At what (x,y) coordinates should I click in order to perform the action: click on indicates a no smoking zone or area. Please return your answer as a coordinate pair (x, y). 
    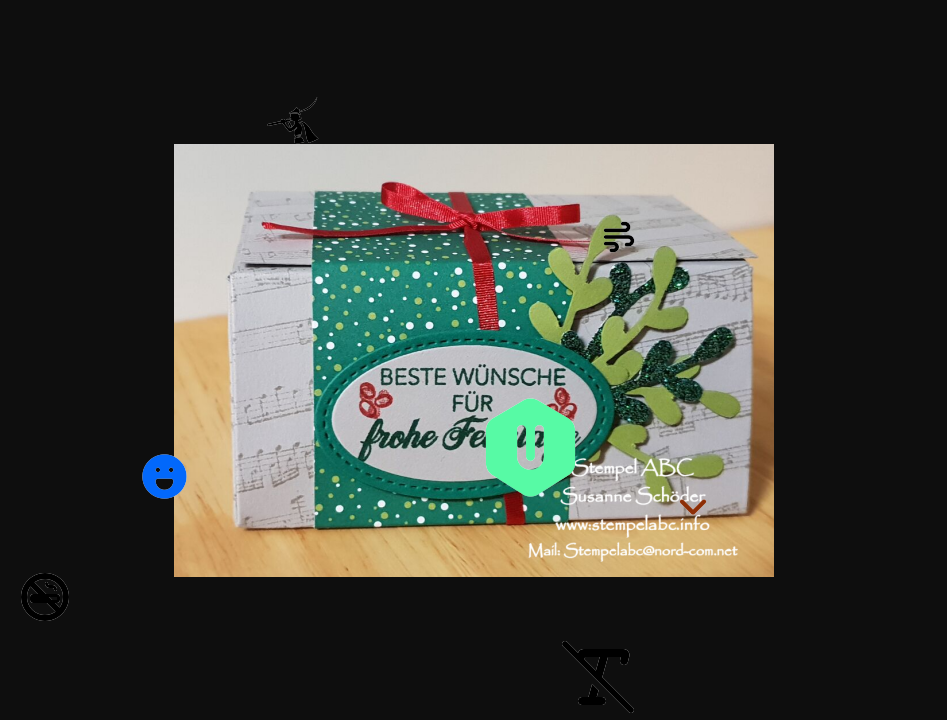
    Looking at the image, I should click on (45, 597).